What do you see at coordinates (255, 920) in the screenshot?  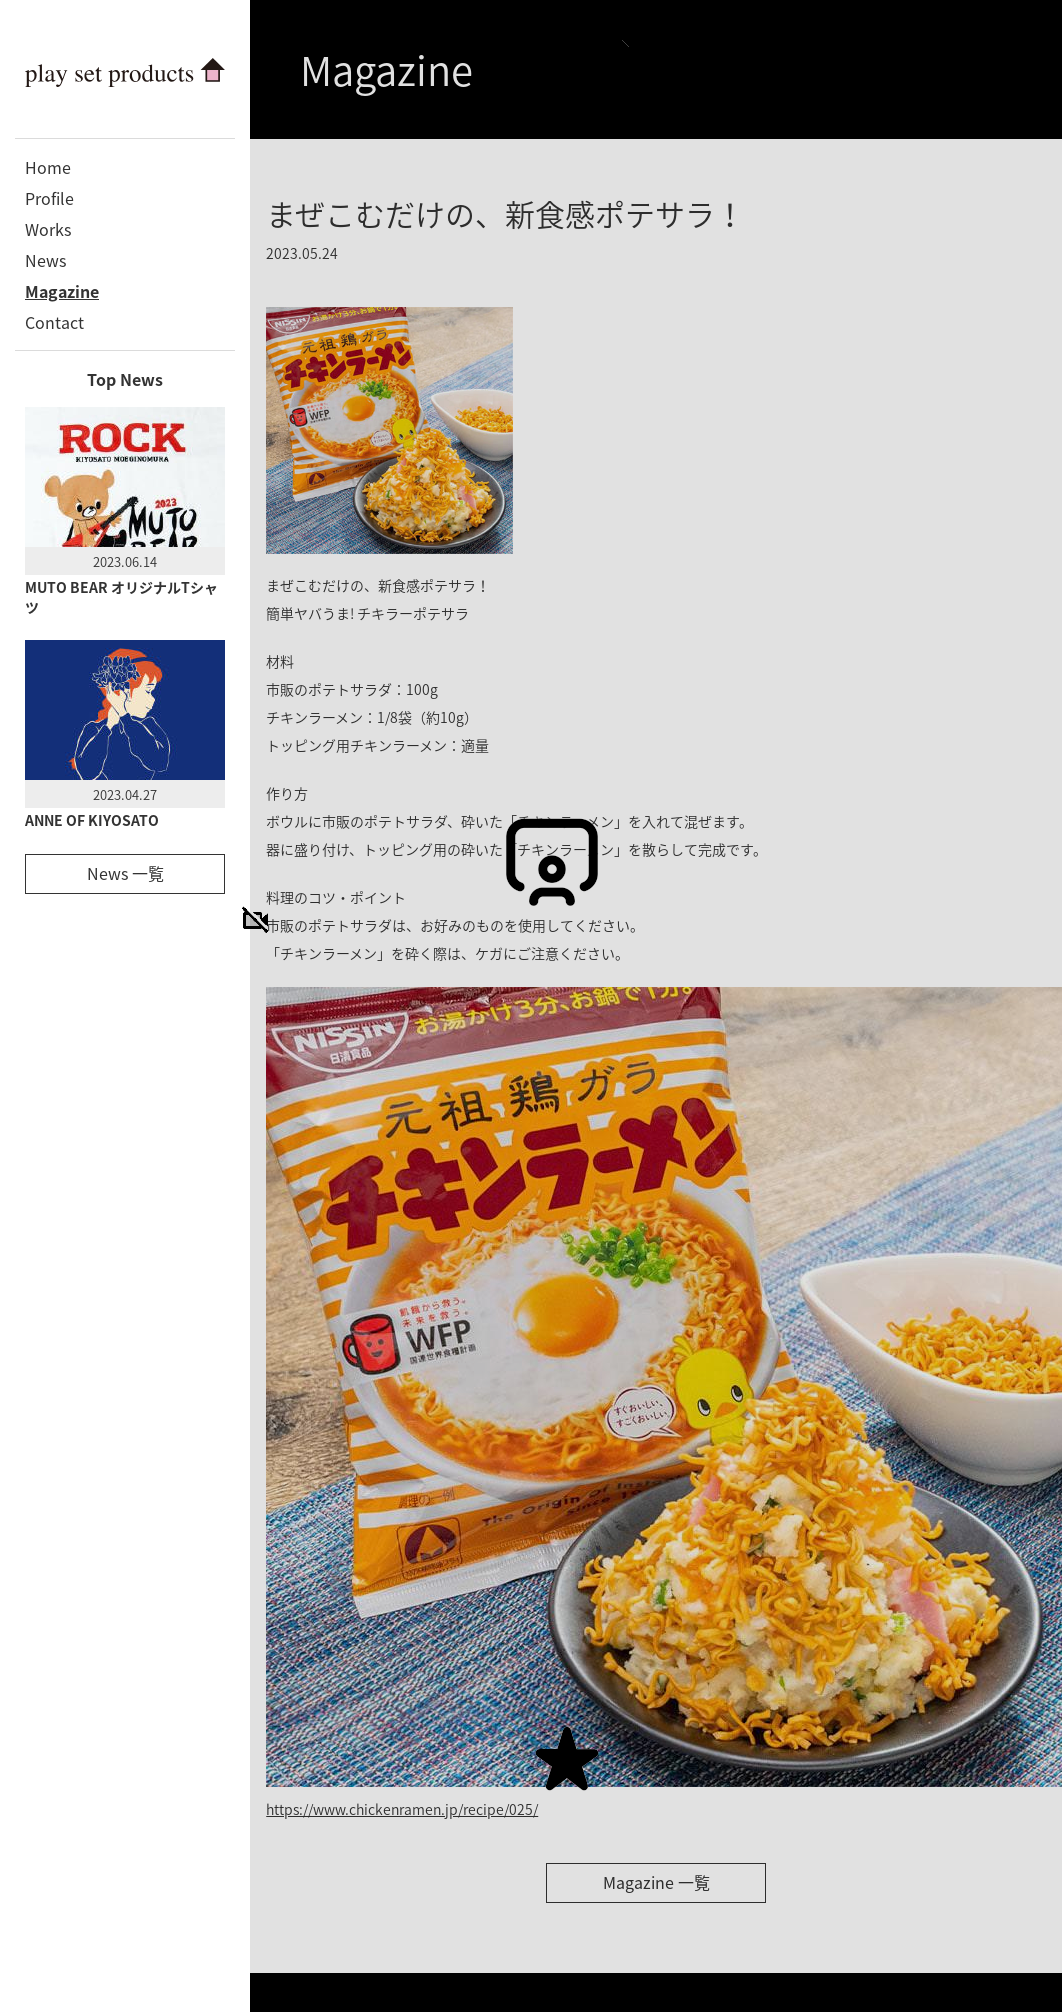 I see `turn off camera or video` at bounding box center [255, 920].